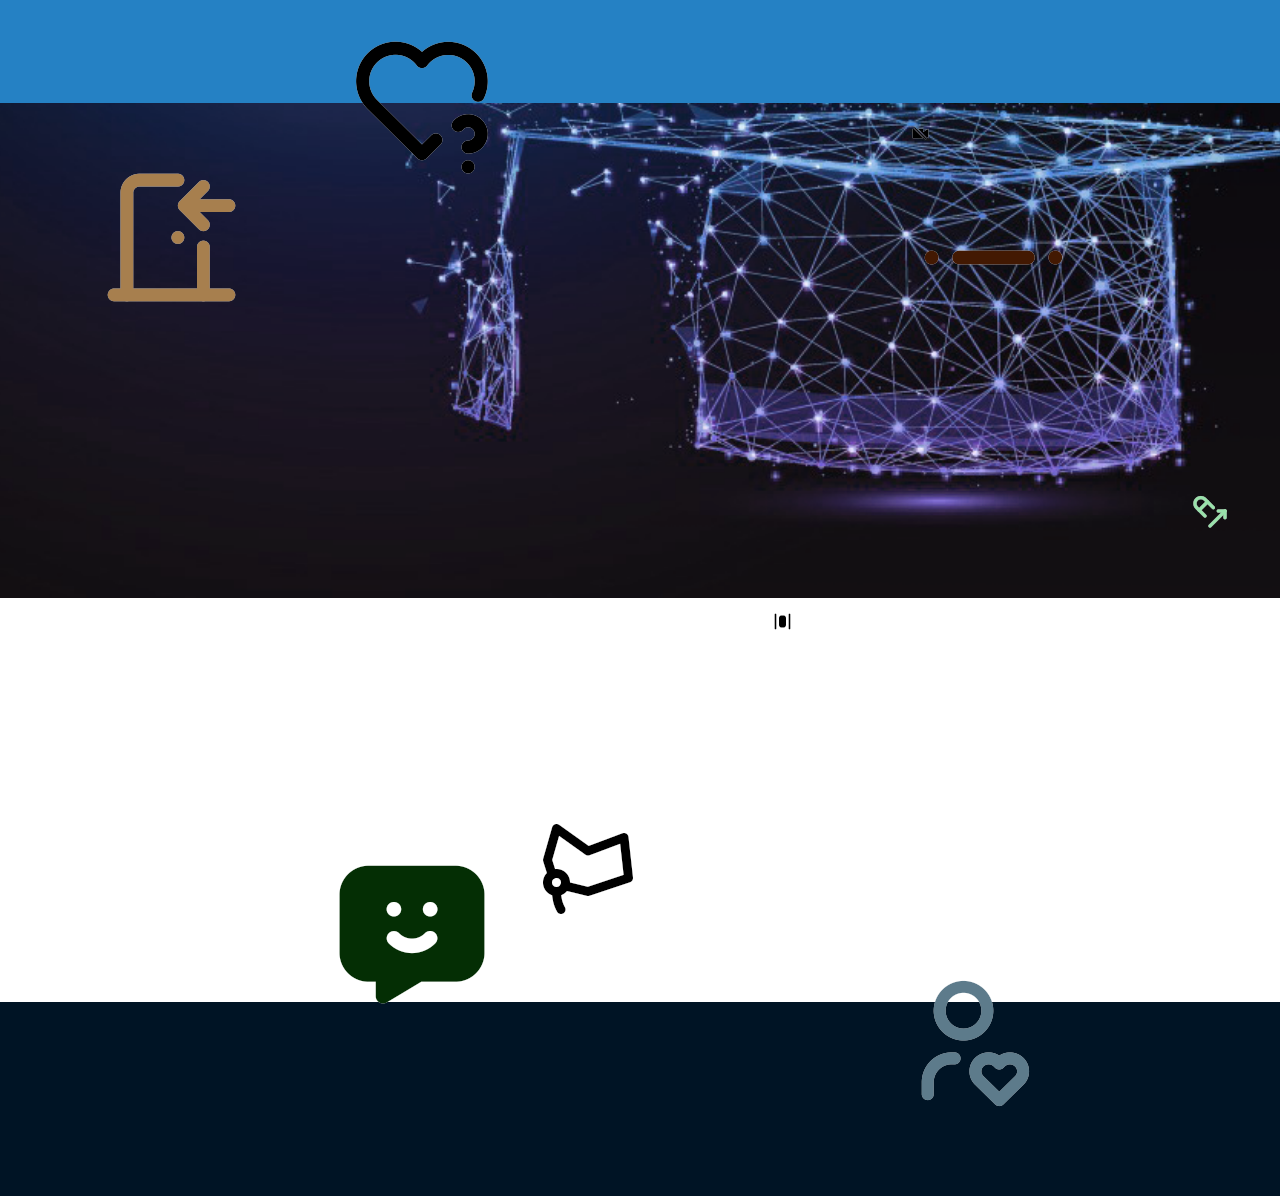 Image resolution: width=1280 pixels, height=1196 pixels. Describe the element at coordinates (588, 869) in the screenshot. I see `select a custom polygonal area` at that location.